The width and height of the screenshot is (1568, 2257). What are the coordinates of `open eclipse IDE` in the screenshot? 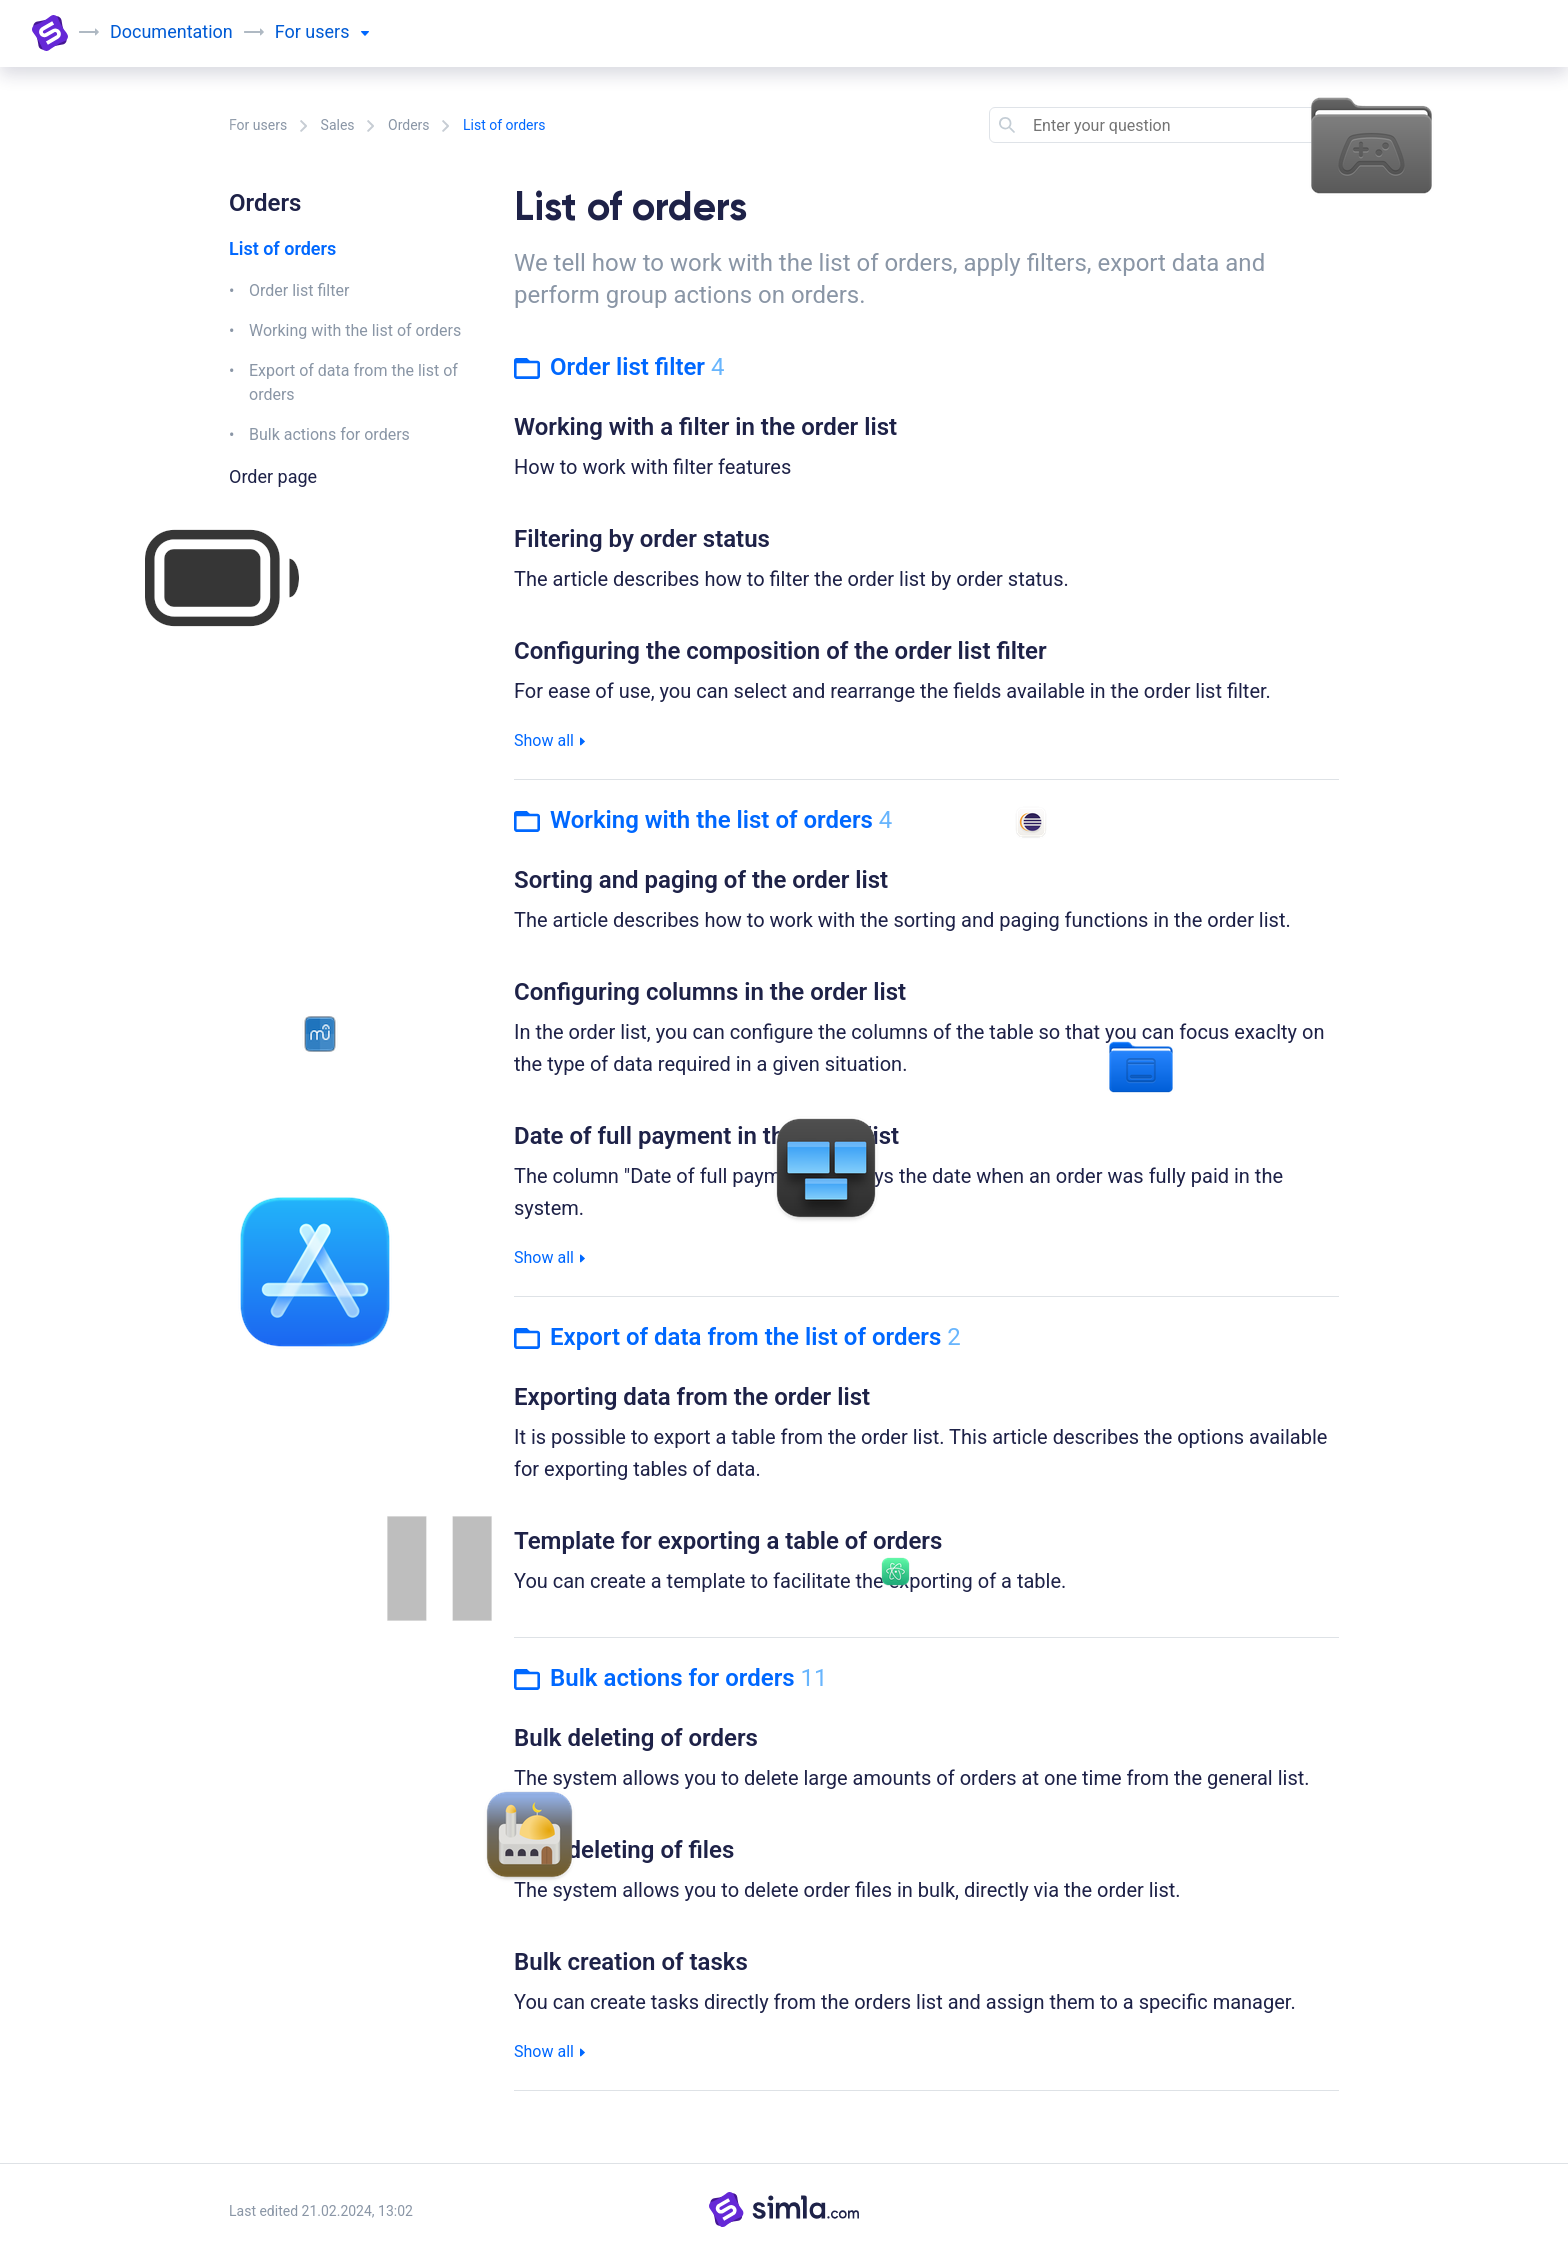 It's located at (1031, 822).